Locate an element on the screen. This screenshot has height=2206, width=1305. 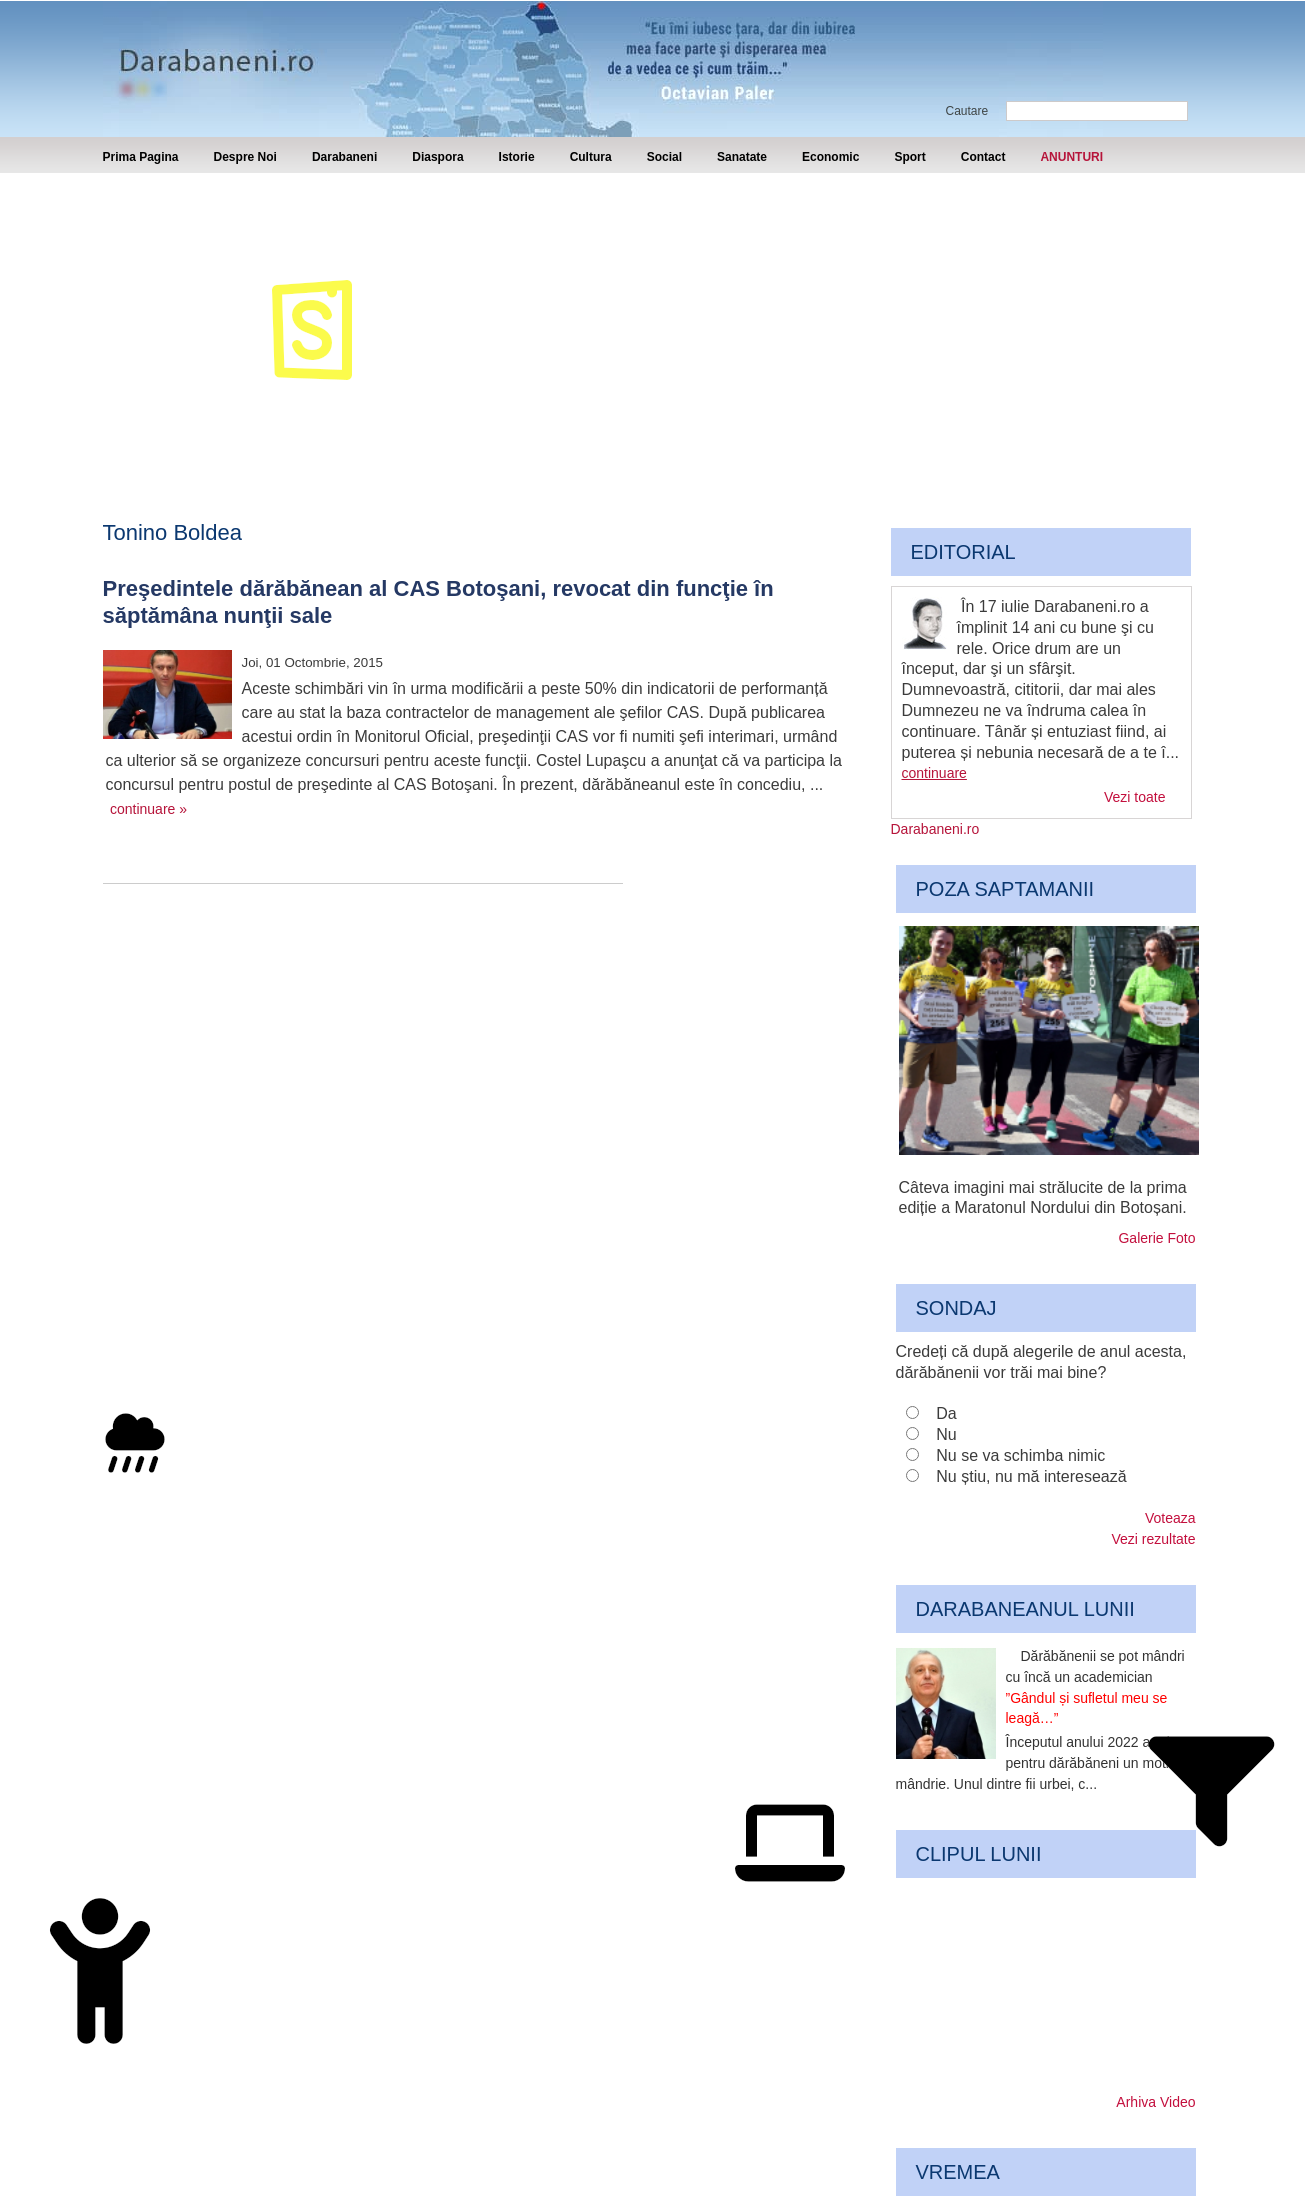
open Storybook documentation is located at coordinates (312, 330).